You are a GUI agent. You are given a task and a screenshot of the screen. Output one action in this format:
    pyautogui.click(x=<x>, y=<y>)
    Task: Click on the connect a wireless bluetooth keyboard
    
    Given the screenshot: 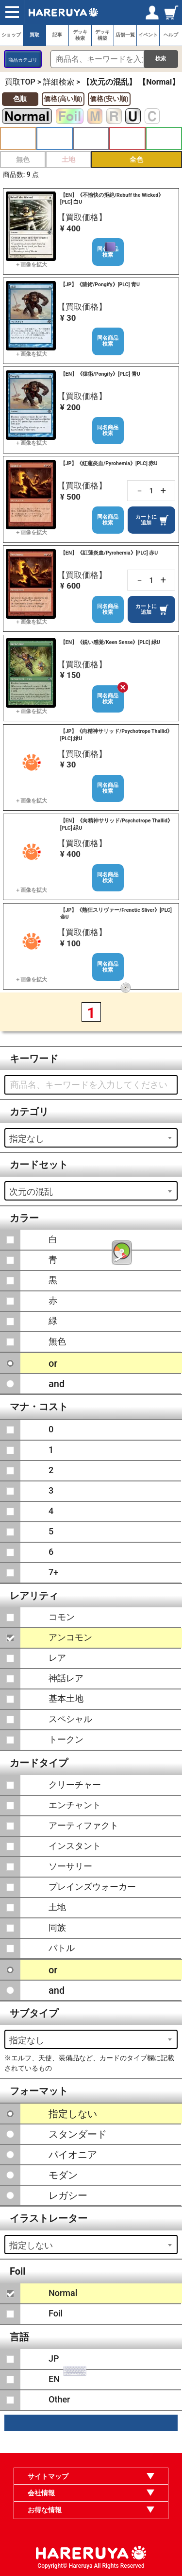 What is the action you would take?
    pyautogui.click(x=75, y=2371)
    